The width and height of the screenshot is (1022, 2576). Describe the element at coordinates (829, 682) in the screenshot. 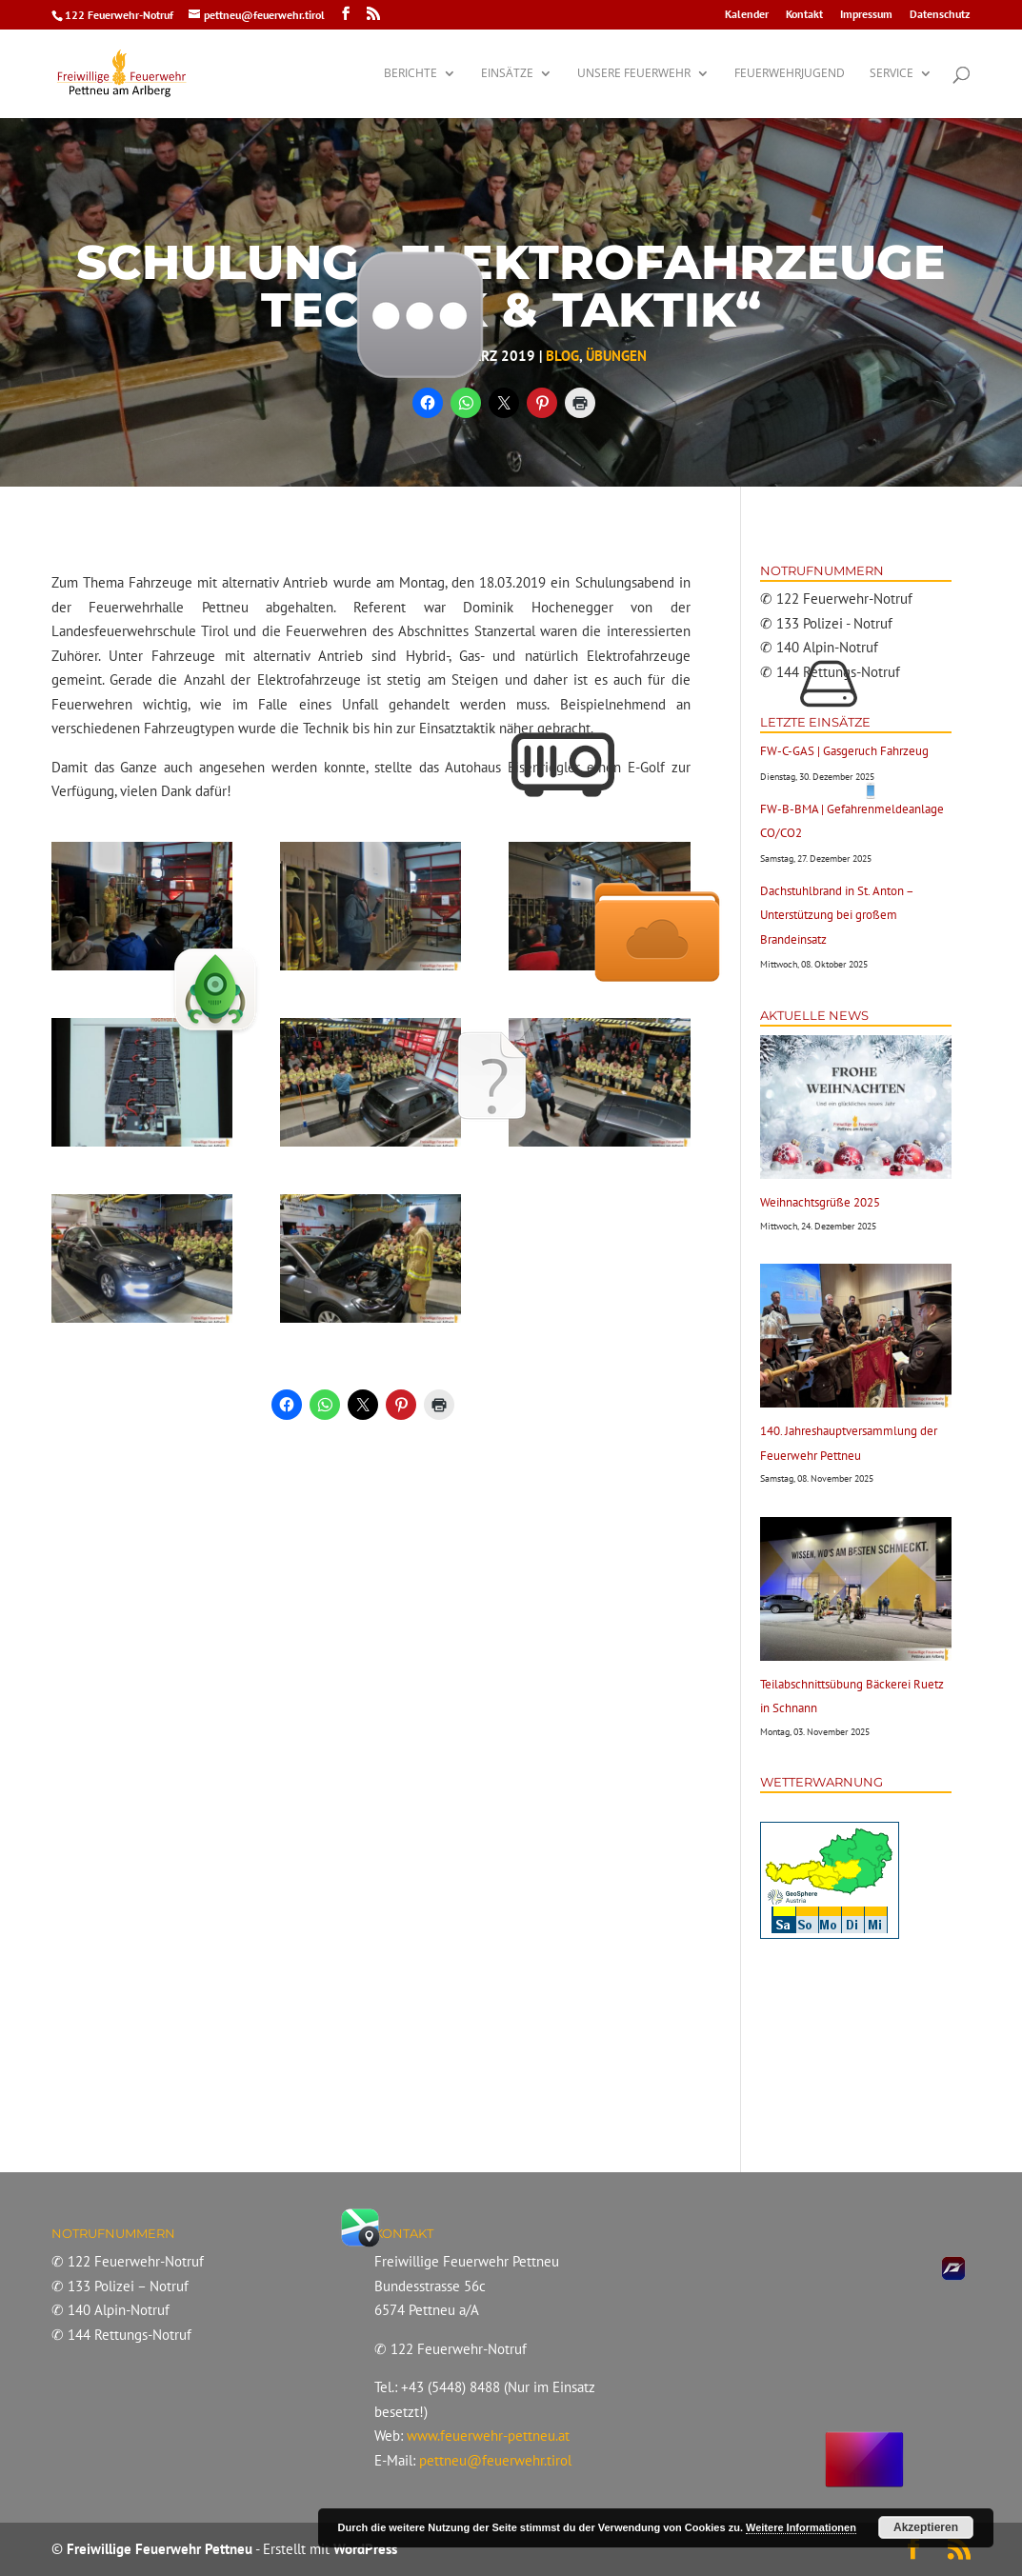

I see `eject or safely remove external drive` at that location.